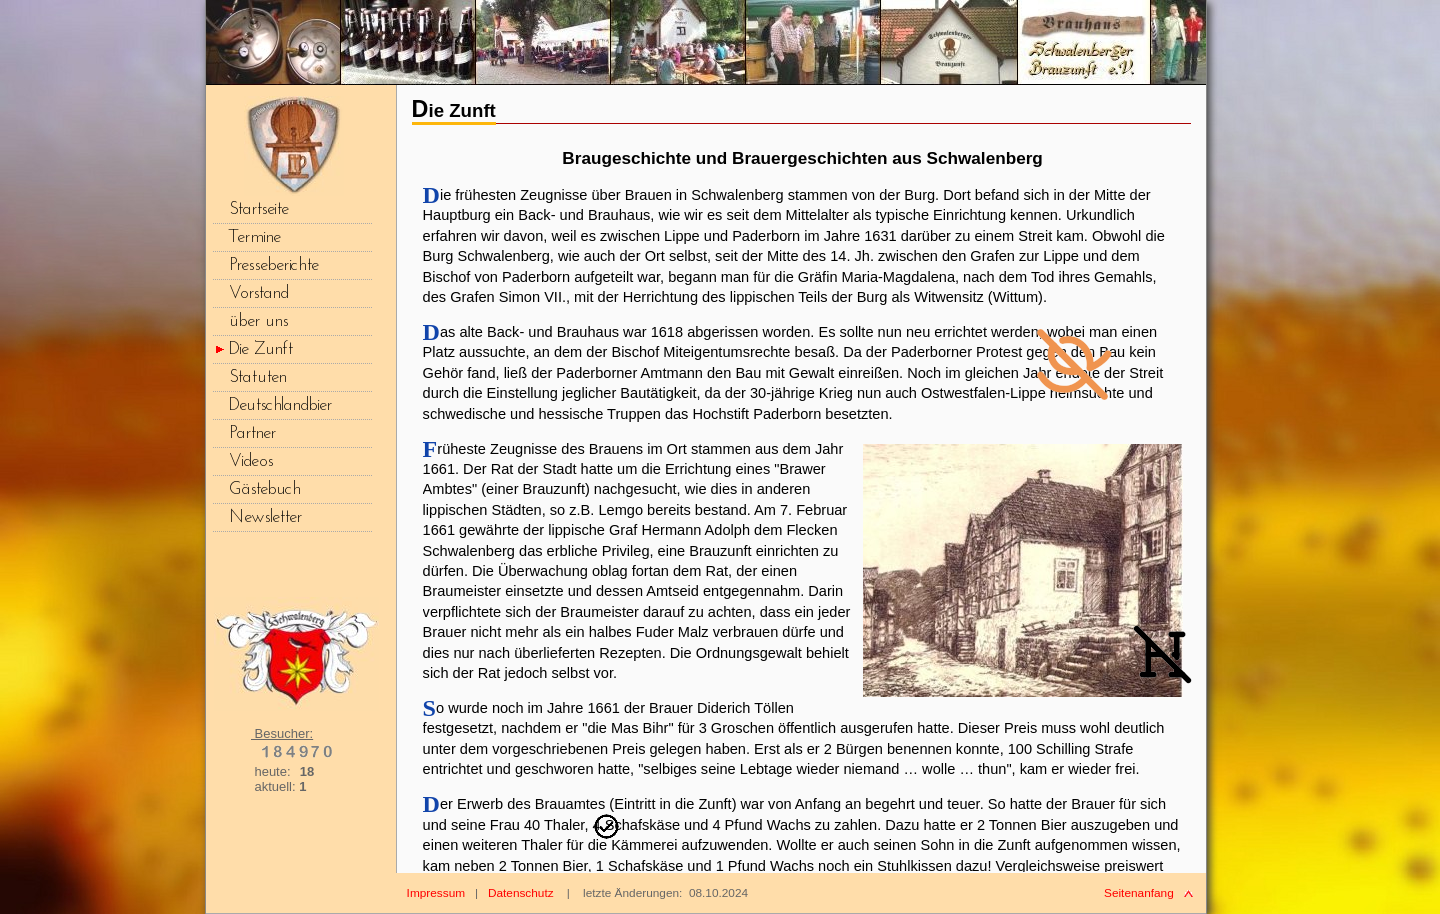 This screenshot has width=1440, height=914. I want to click on disable freehand drawing mode, so click(1072, 364).